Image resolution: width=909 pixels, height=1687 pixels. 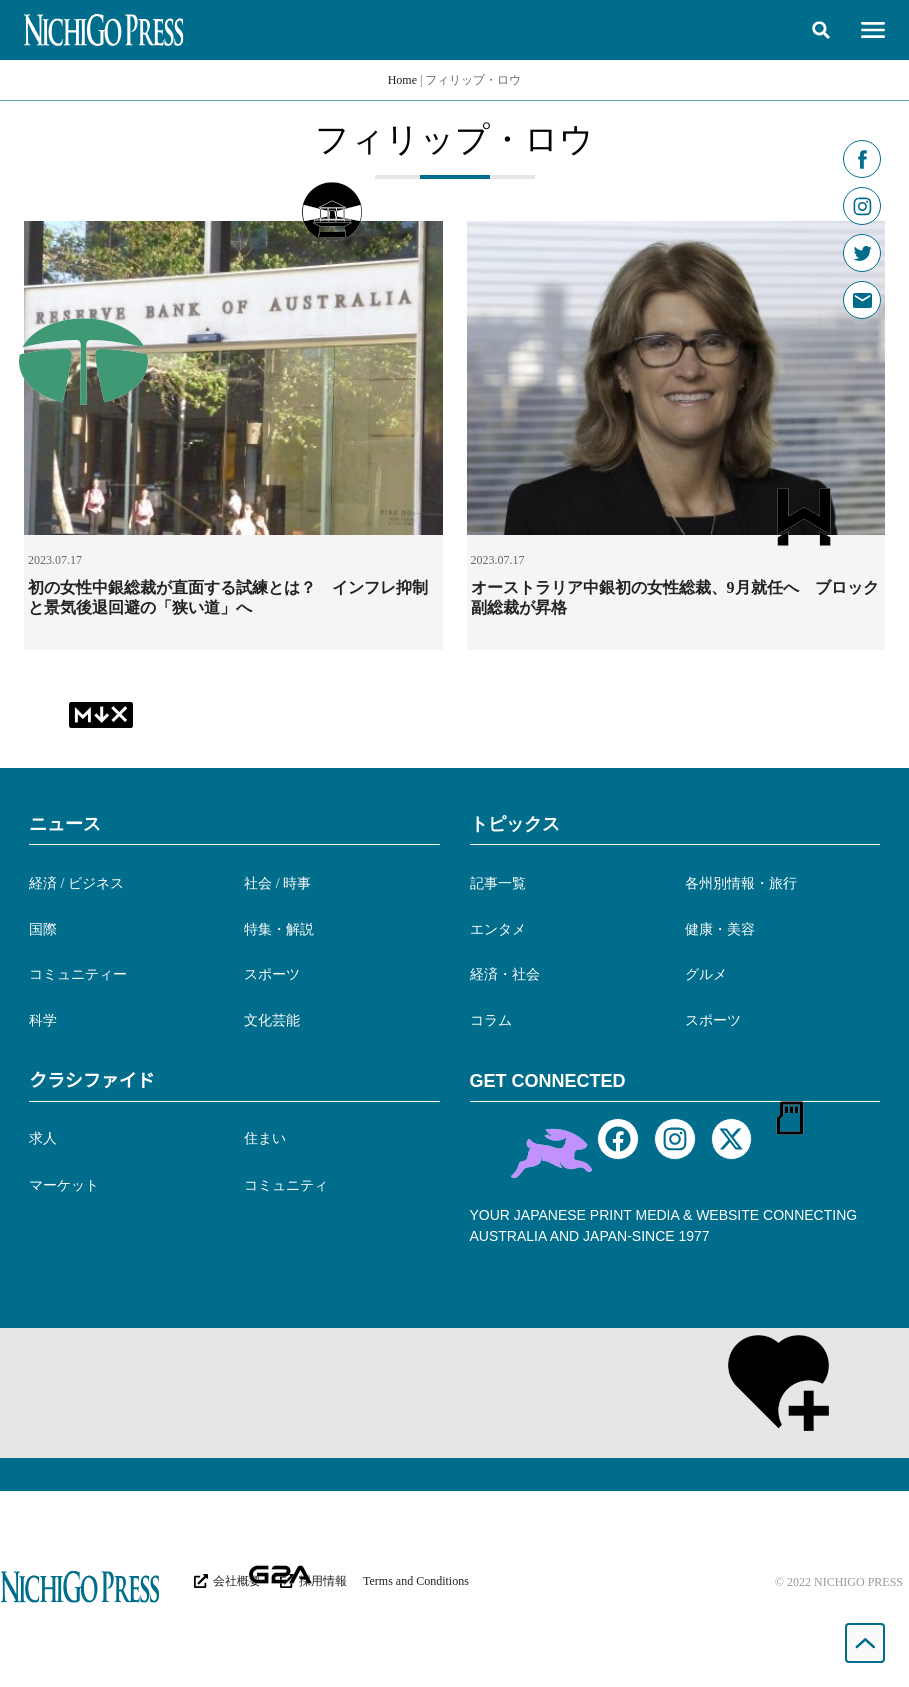 What do you see at coordinates (101, 715) in the screenshot?
I see `MDX file format or project indicator` at bounding box center [101, 715].